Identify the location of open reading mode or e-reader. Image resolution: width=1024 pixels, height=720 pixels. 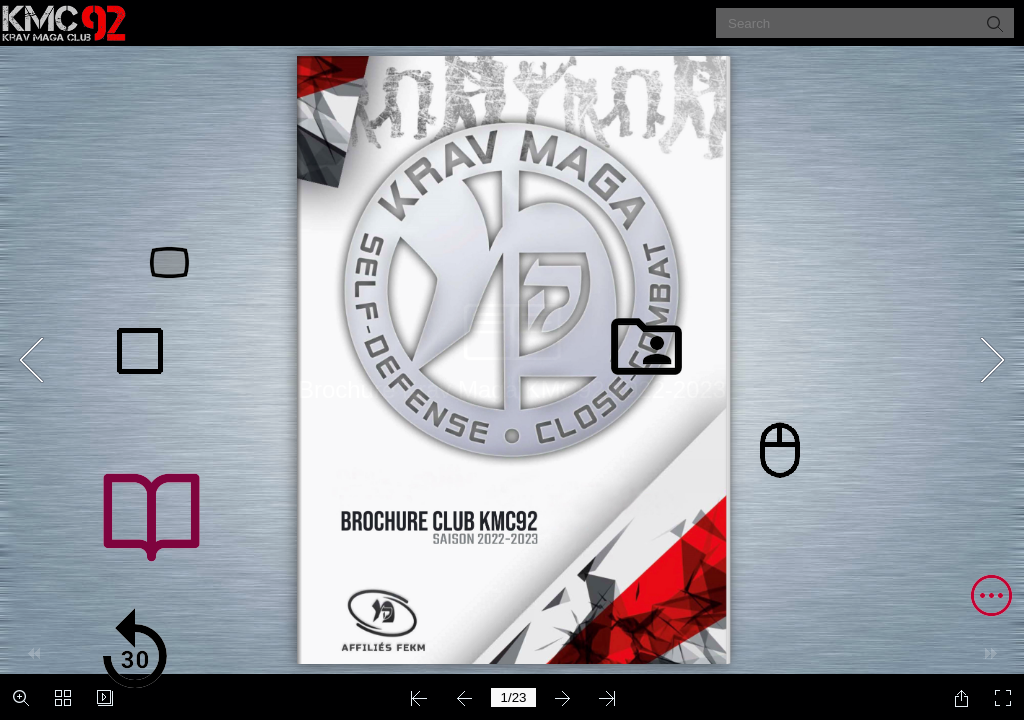
(151, 517).